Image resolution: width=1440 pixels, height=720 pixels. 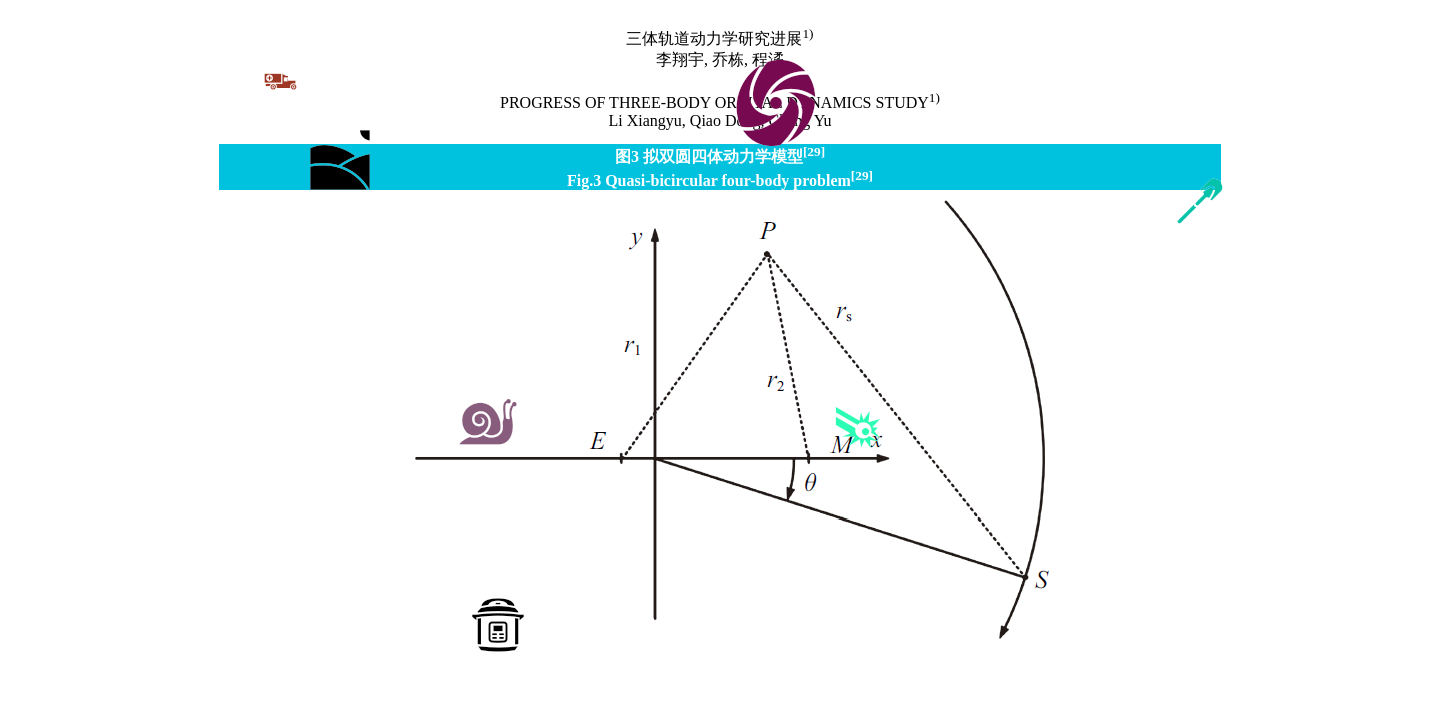 I want to click on indicates precision aiming or targeting mode, so click(x=858, y=426).